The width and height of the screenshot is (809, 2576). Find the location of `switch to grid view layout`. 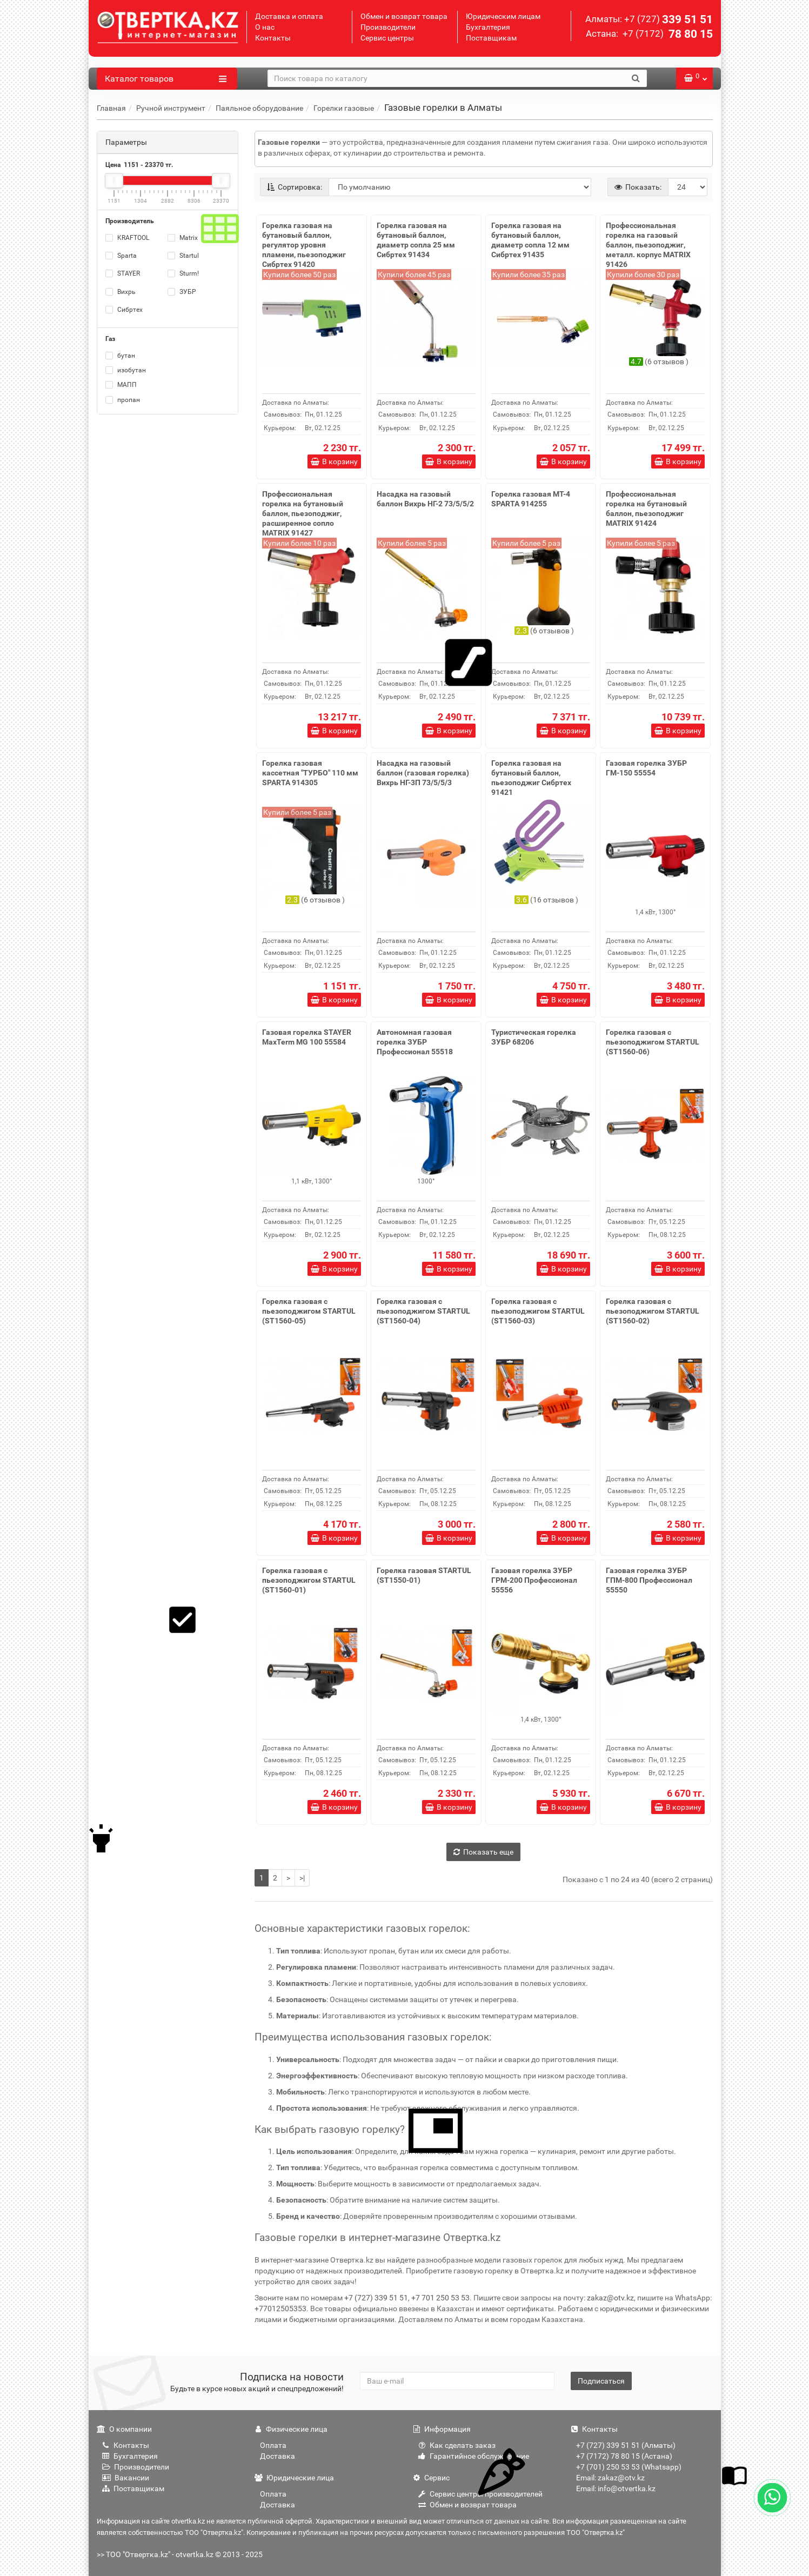

switch to grid view layout is located at coordinates (220, 229).